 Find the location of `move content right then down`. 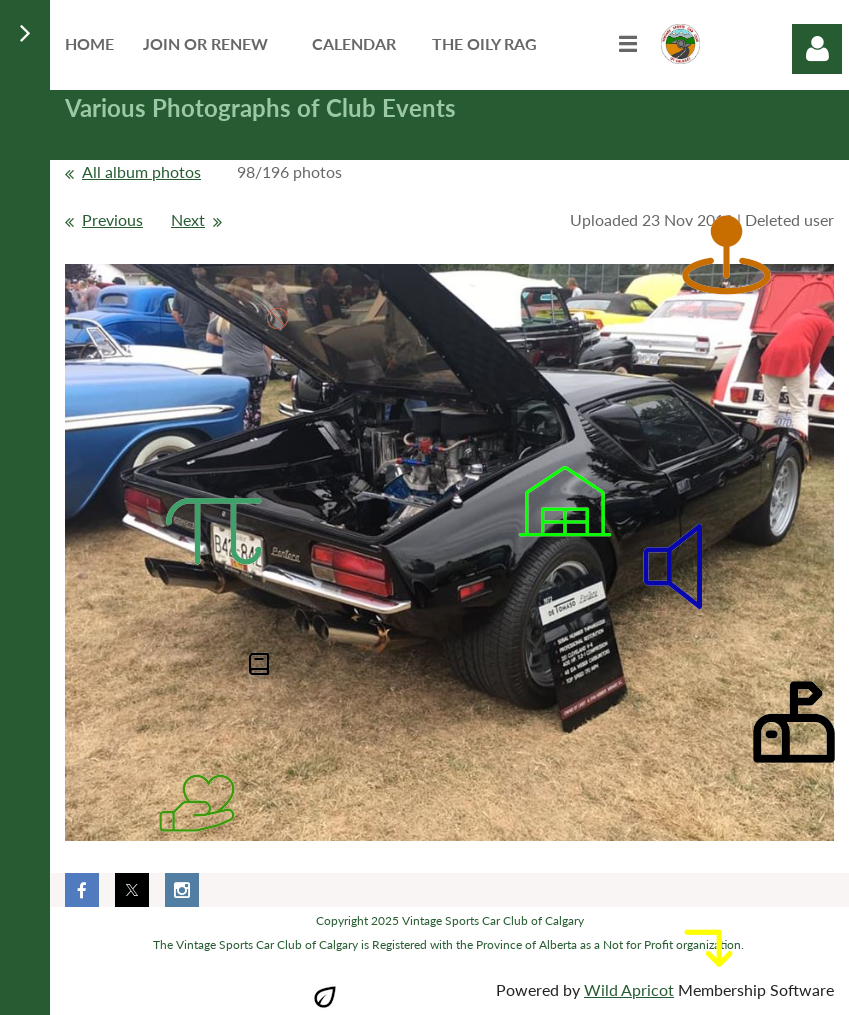

move content right then down is located at coordinates (708, 946).